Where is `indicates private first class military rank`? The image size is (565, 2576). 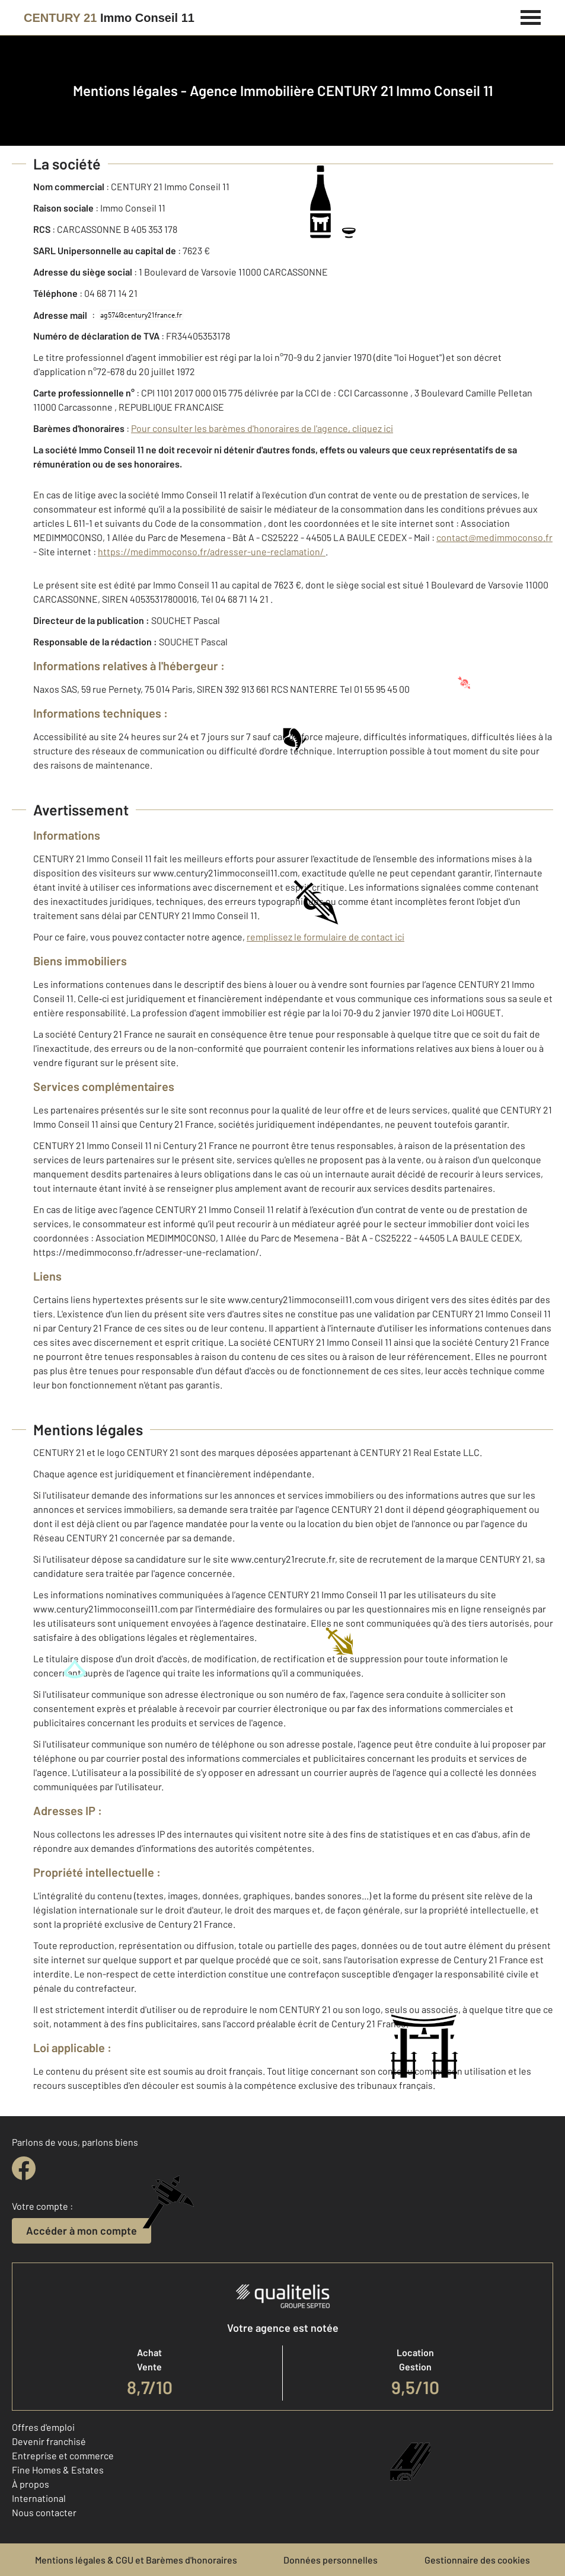 indicates private first class military rank is located at coordinates (75, 1669).